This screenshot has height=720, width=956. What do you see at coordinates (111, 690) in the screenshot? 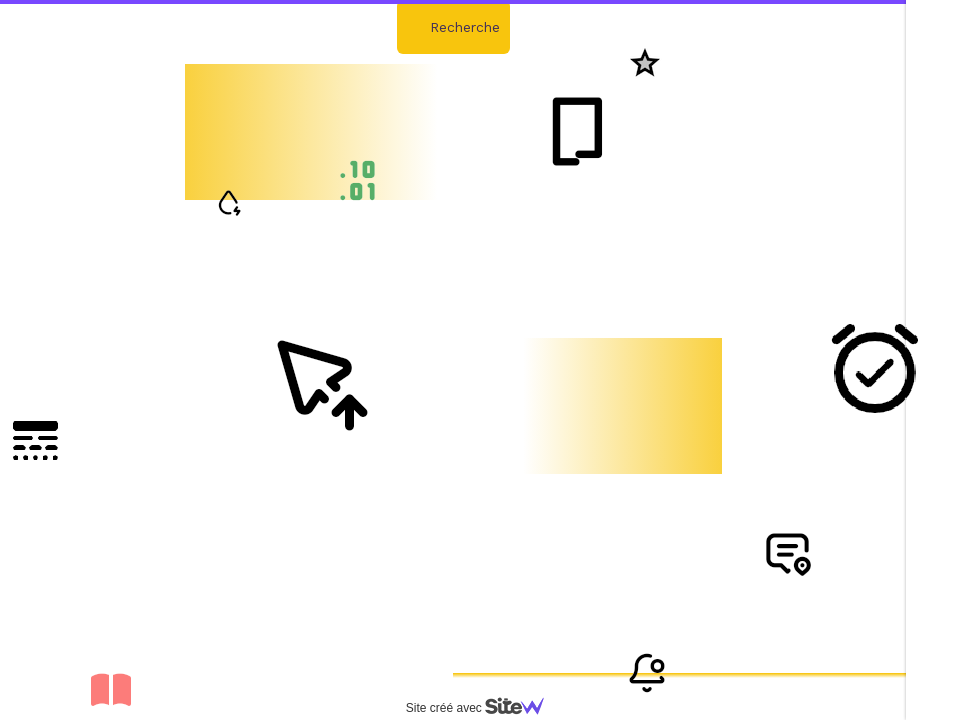
I see `open your library or reading list` at bounding box center [111, 690].